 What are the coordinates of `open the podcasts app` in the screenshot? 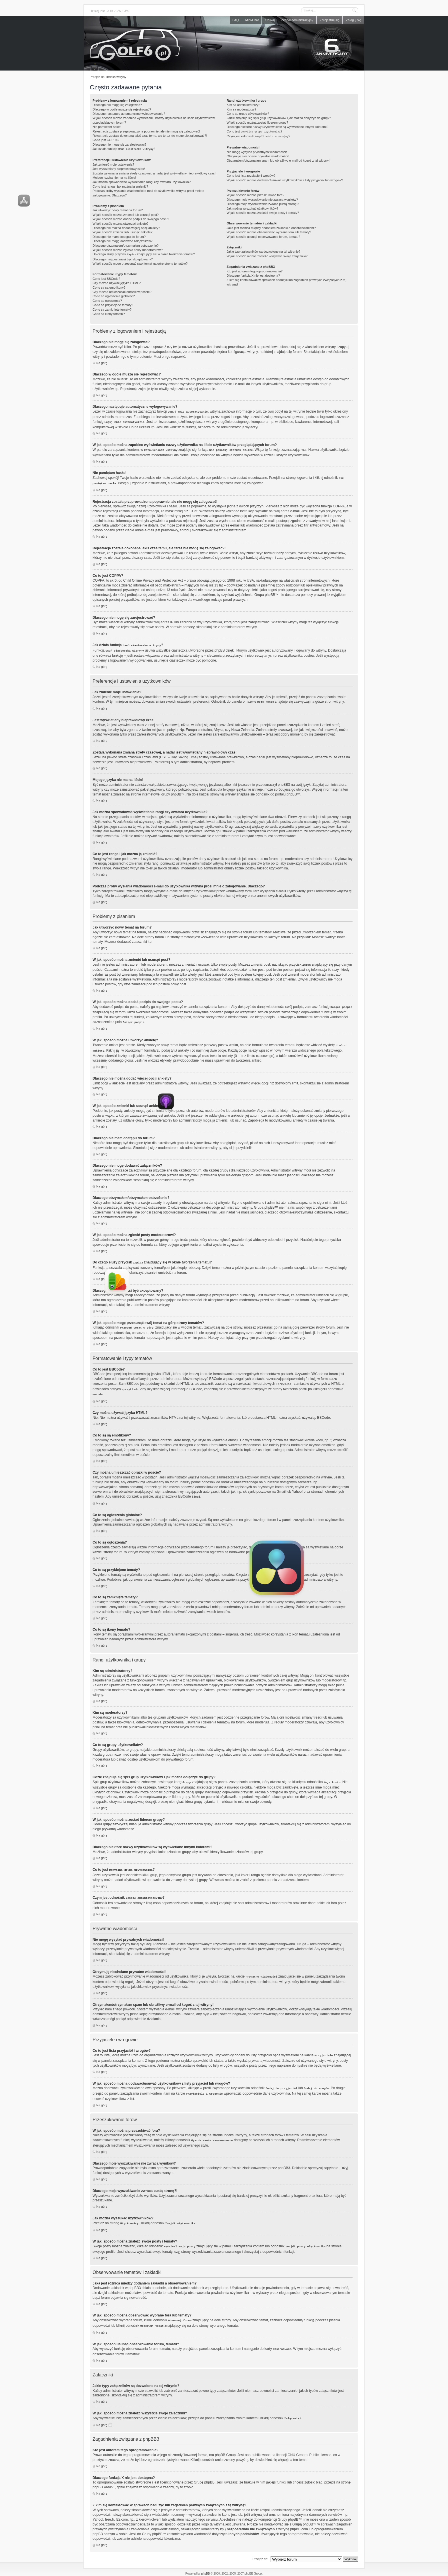 It's located at (166, 1101).